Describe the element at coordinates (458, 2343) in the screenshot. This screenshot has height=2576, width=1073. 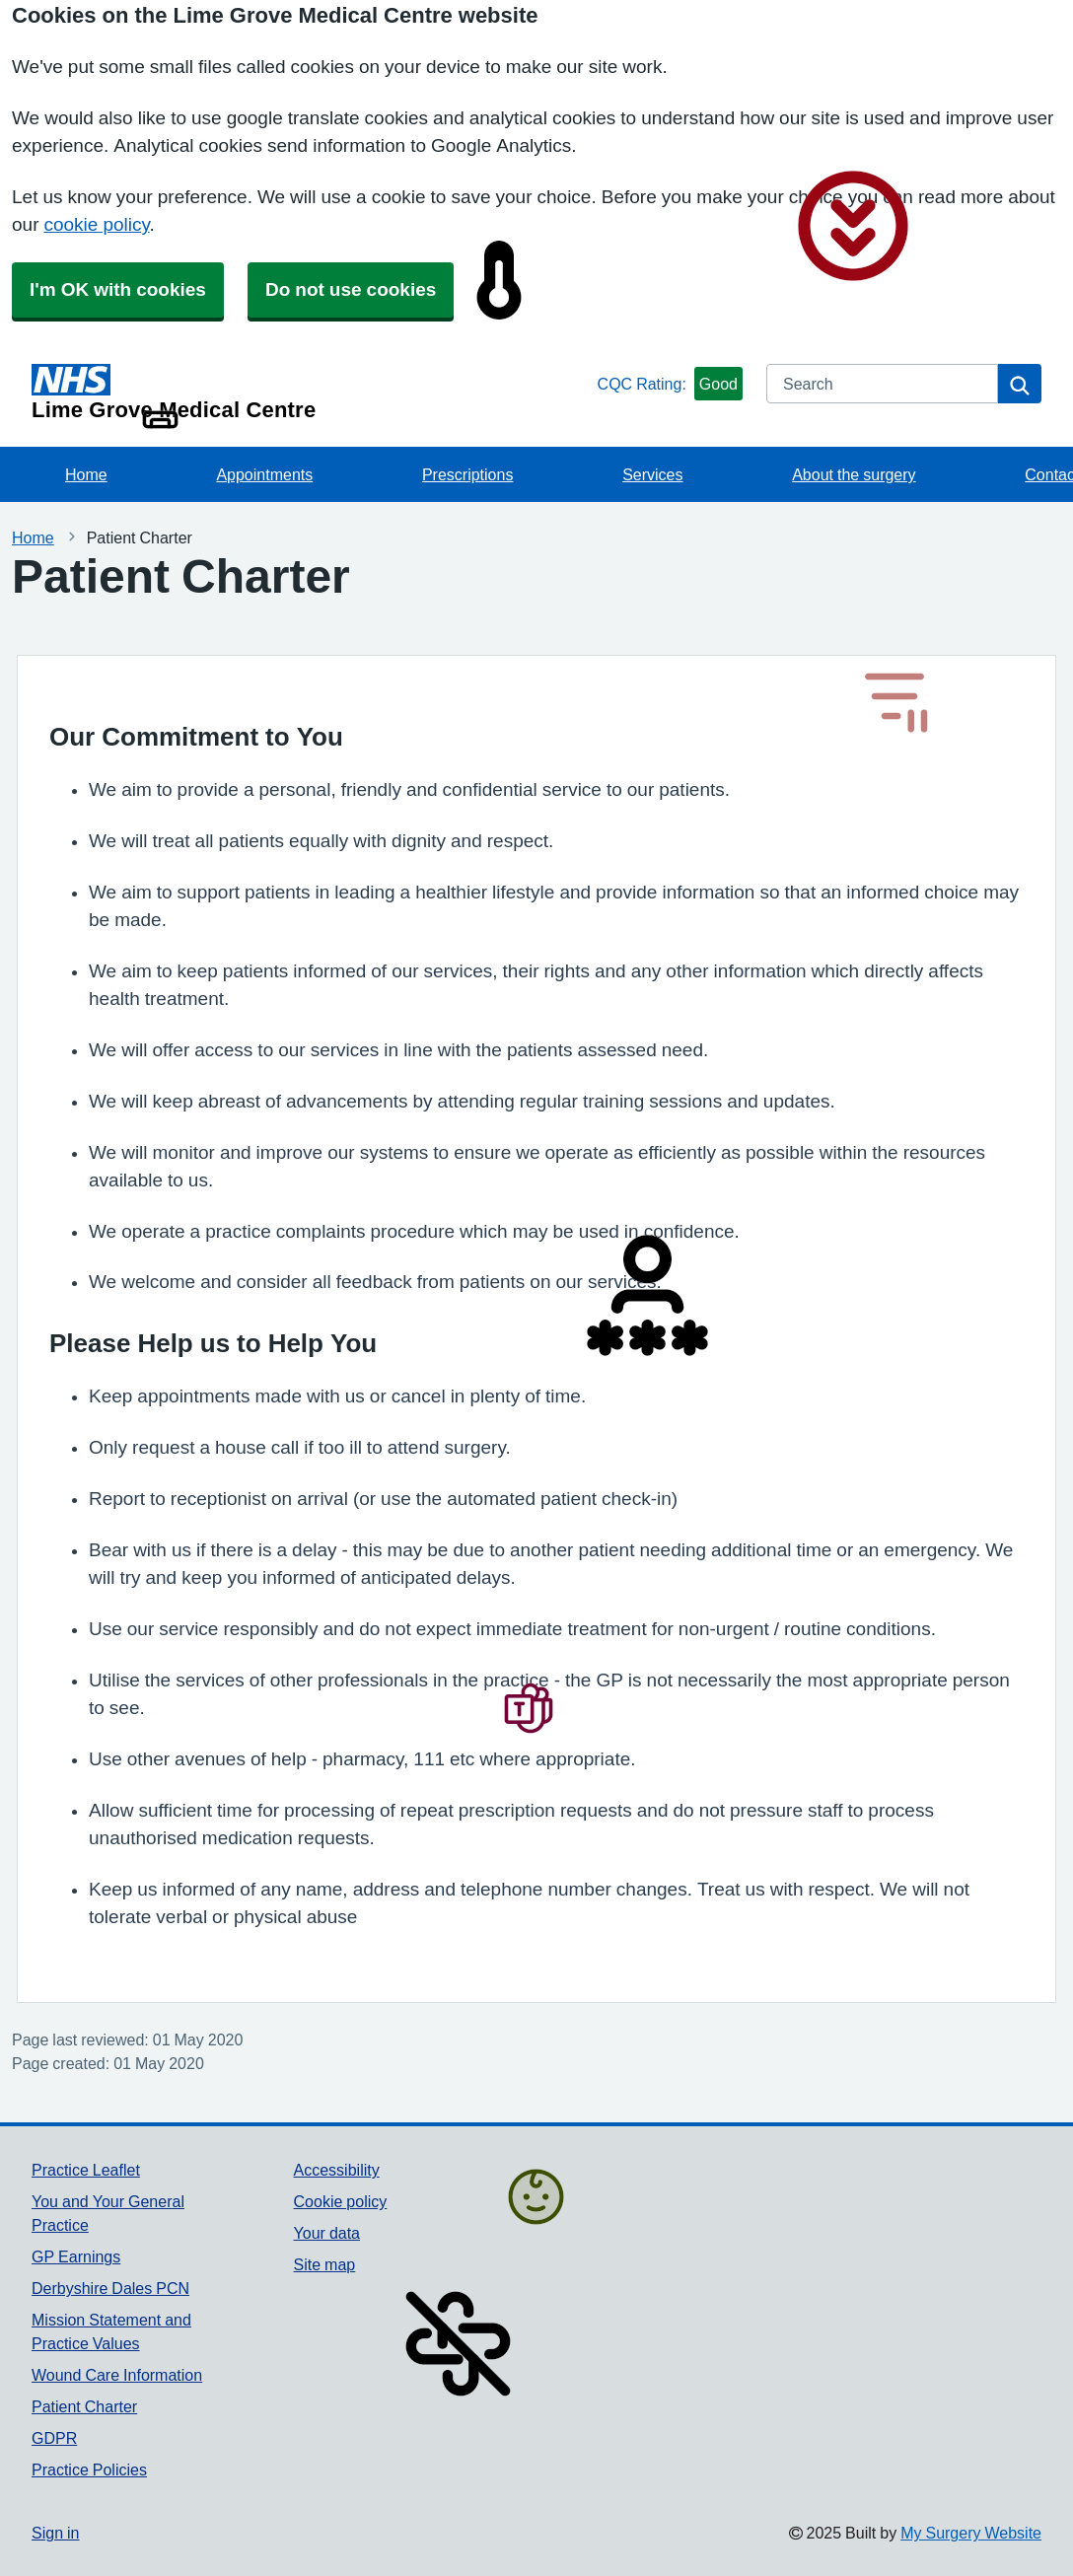
I see `api connection disabled` at that location.